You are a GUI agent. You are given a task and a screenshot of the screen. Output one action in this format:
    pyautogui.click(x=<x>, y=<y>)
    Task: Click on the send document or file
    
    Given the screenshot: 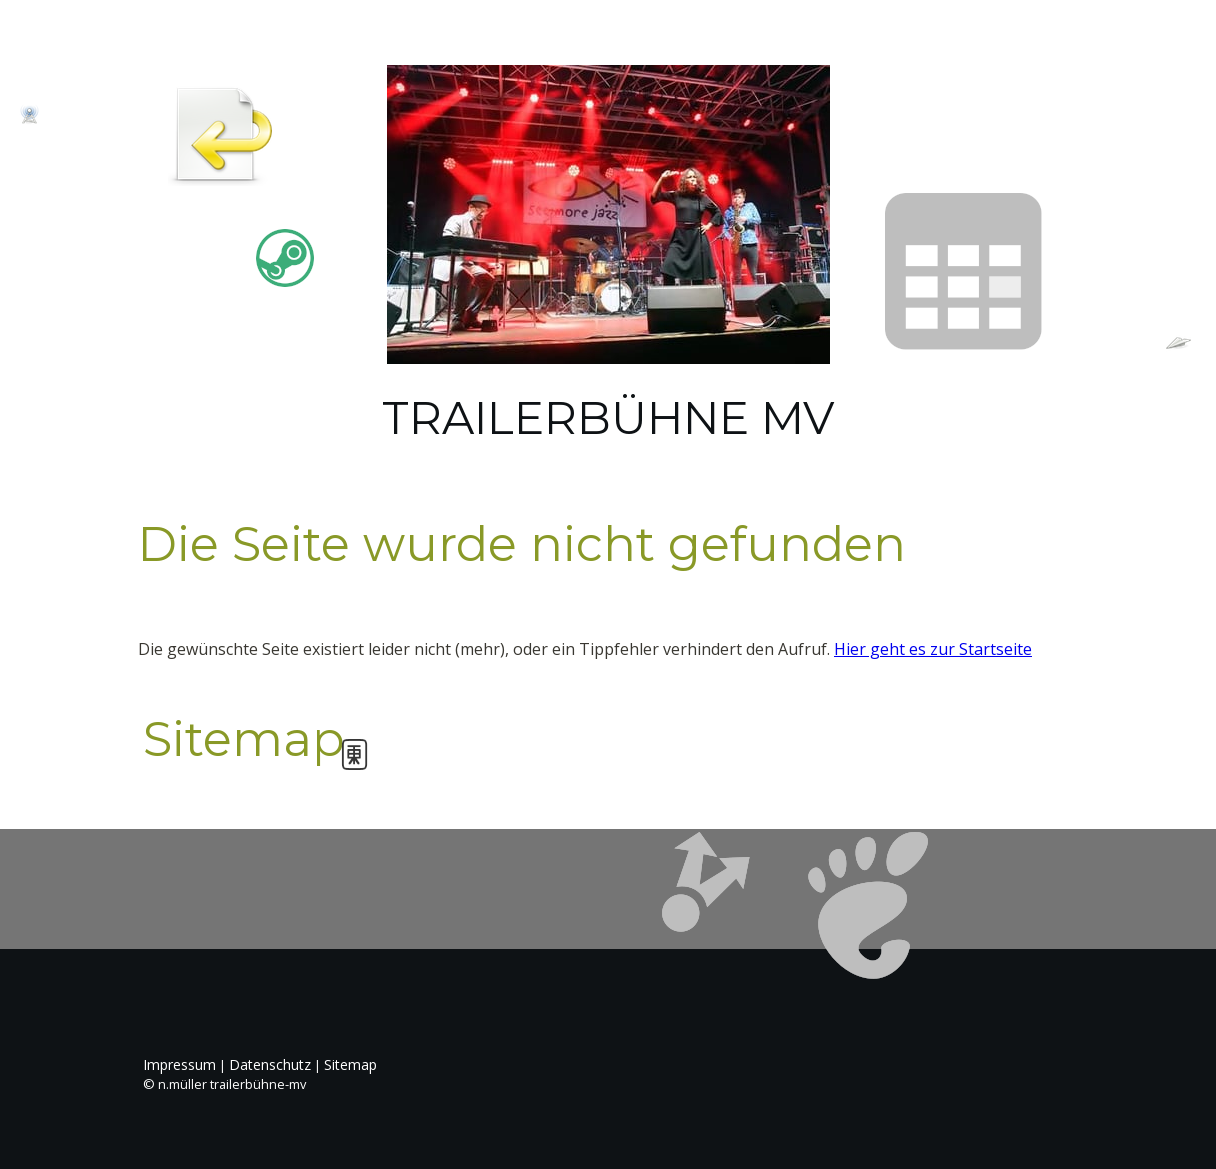 What is the action you would take?
    pyautogui.click(x=1178, y=343)
    